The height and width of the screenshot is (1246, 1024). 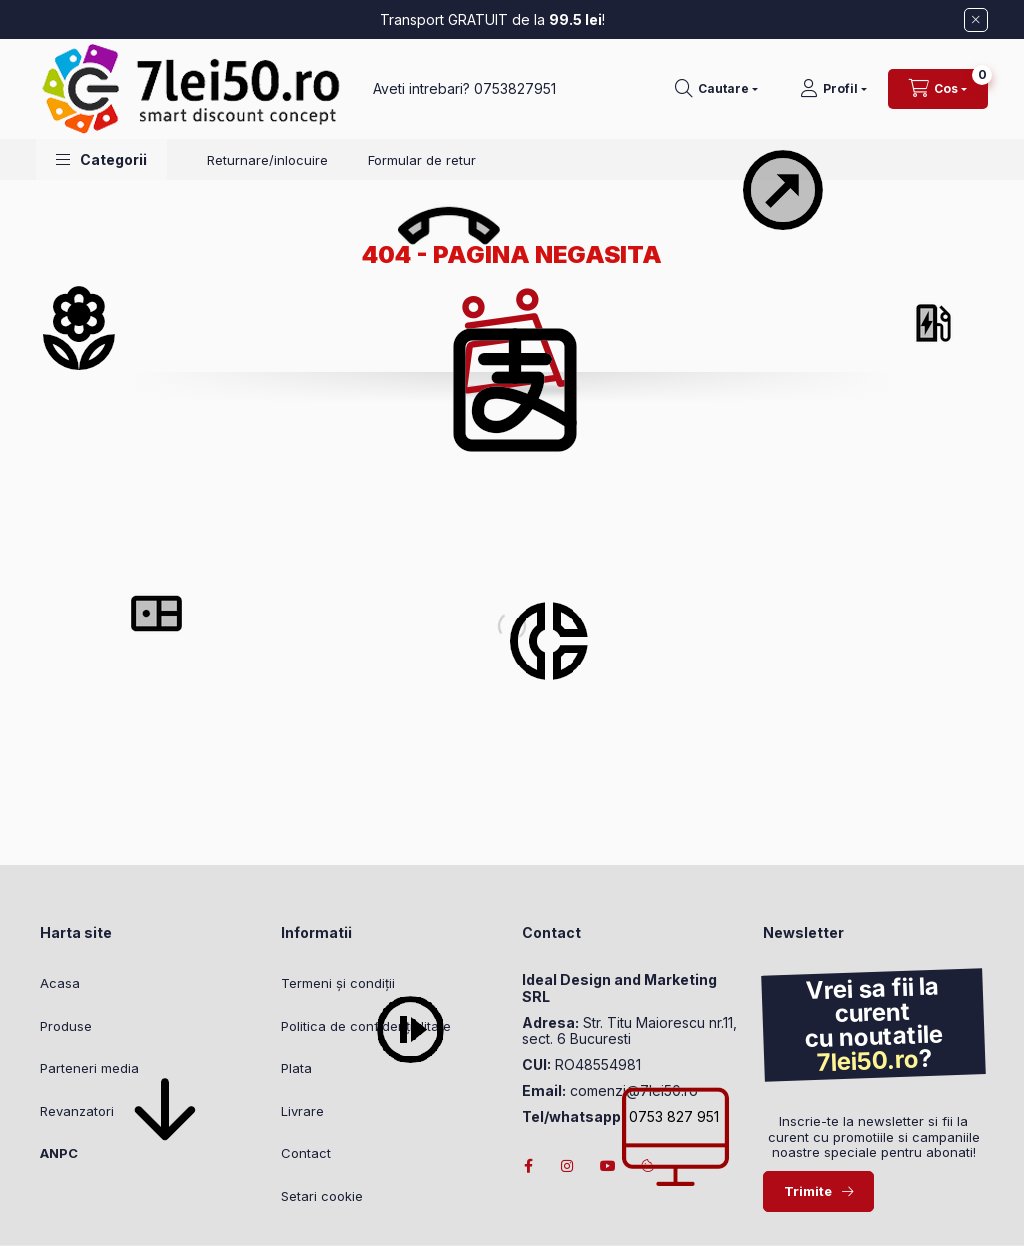 What do you see at coordinates (515, 390) in the screenshot?
I see `pay with alipay` at bounding box center [515, 390].